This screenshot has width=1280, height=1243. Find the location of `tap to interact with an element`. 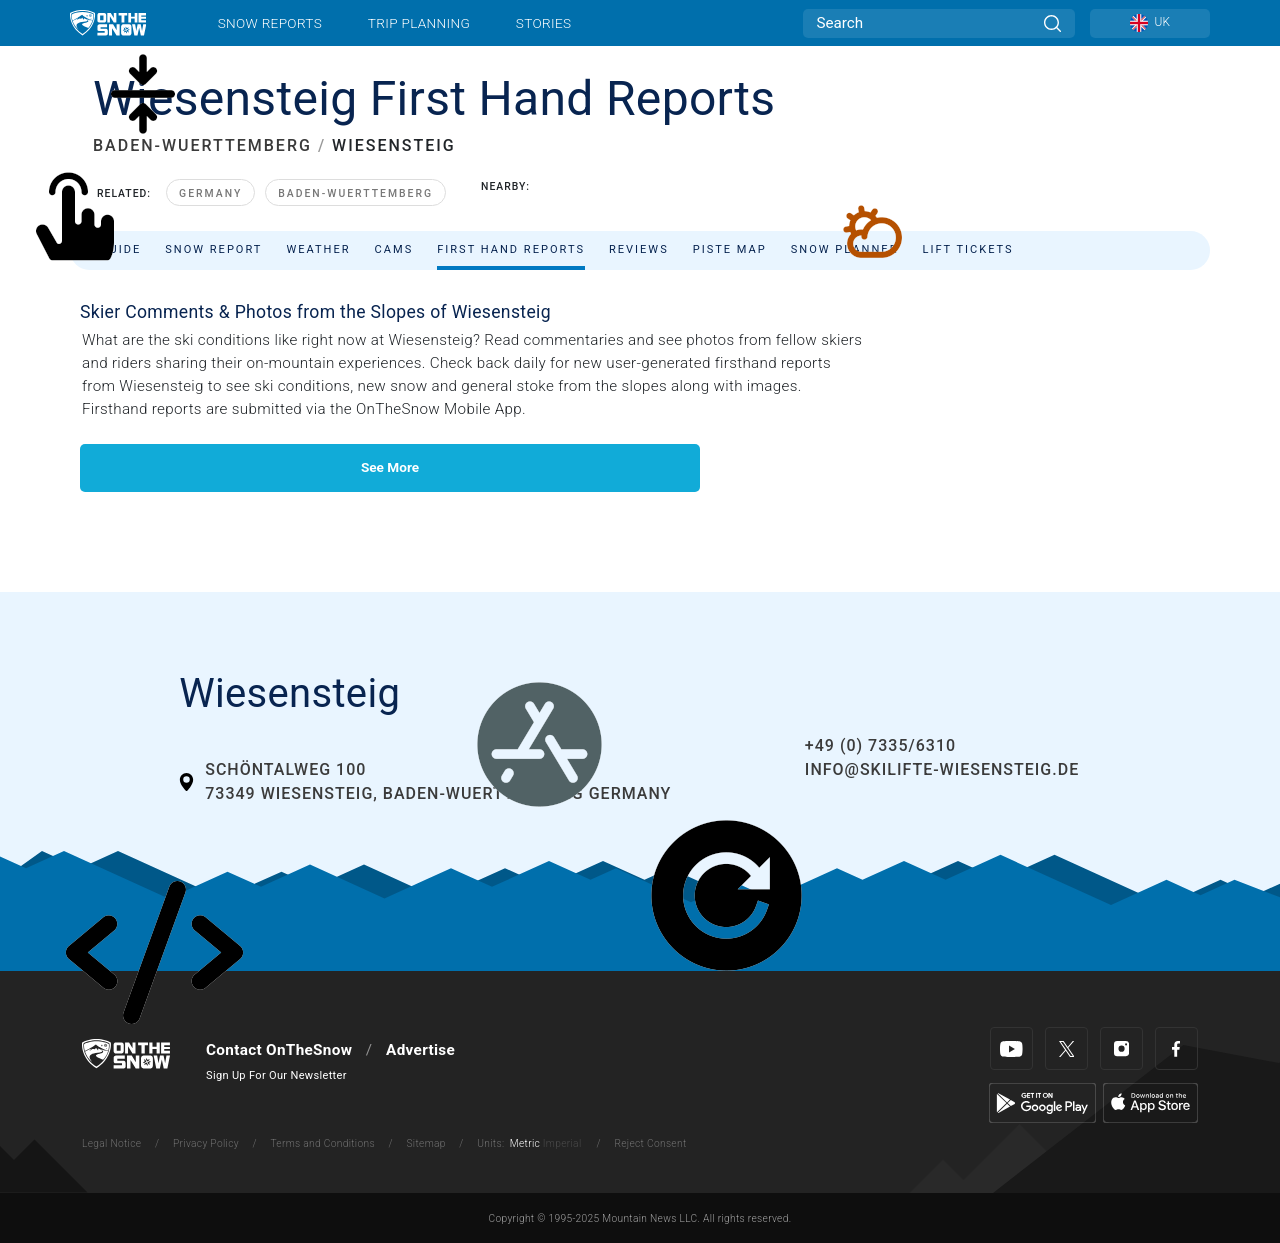

tap to interact with an element is located at coordinates (75, 218).